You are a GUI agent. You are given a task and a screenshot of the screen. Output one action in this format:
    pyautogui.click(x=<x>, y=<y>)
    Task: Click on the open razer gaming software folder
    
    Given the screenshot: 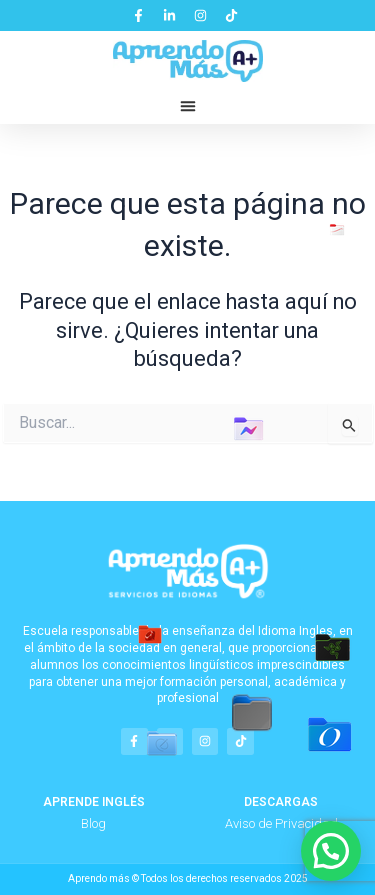 What is the action you would take?
    pyautogui.click(x=332, y=648)
    